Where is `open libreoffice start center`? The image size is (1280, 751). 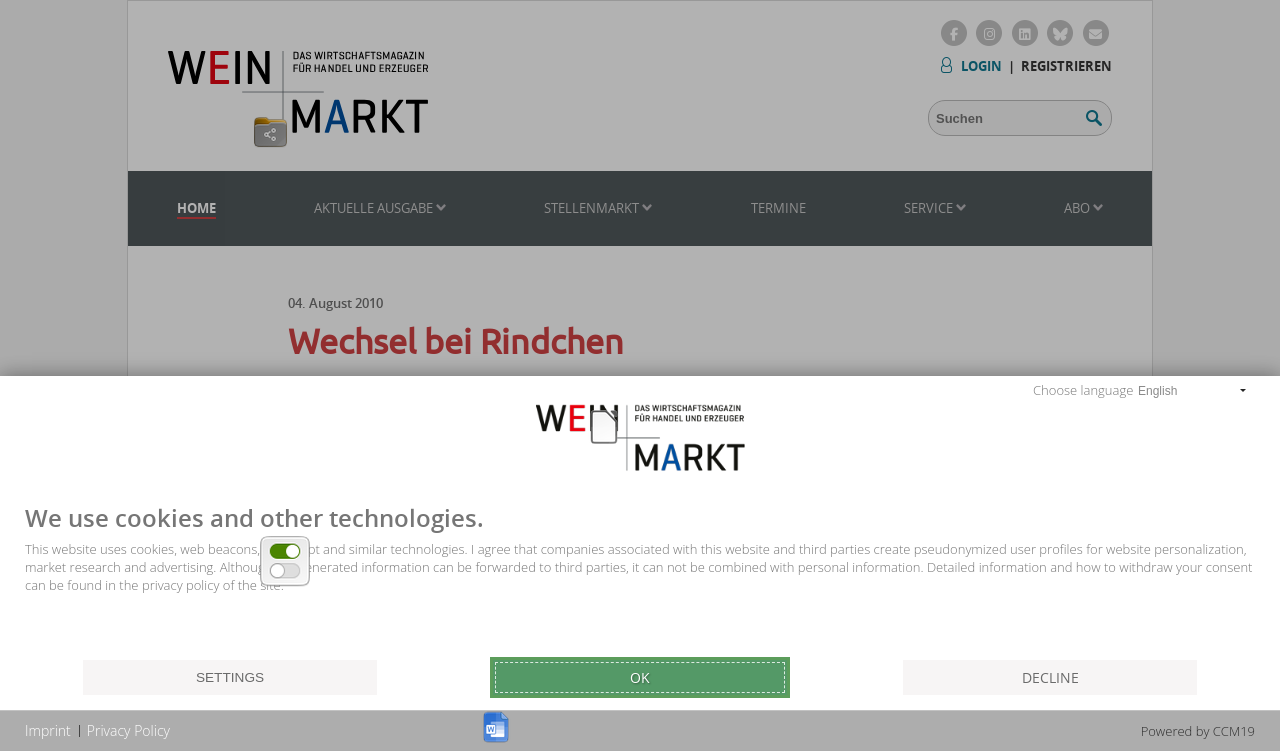 open libreoffice start center is located at coordinates (604, 427).